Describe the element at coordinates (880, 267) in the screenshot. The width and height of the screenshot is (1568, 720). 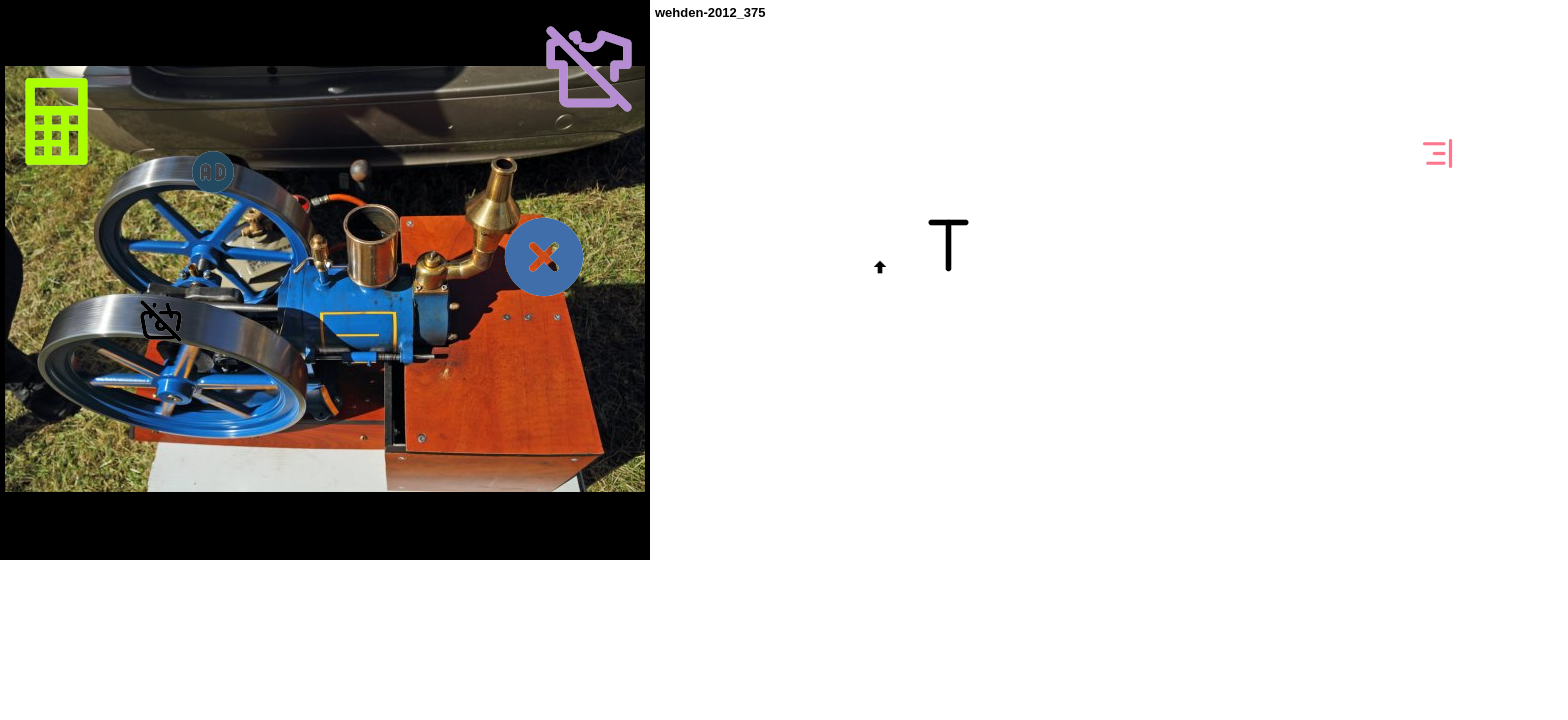
I see `scroll to top of page` at that location.